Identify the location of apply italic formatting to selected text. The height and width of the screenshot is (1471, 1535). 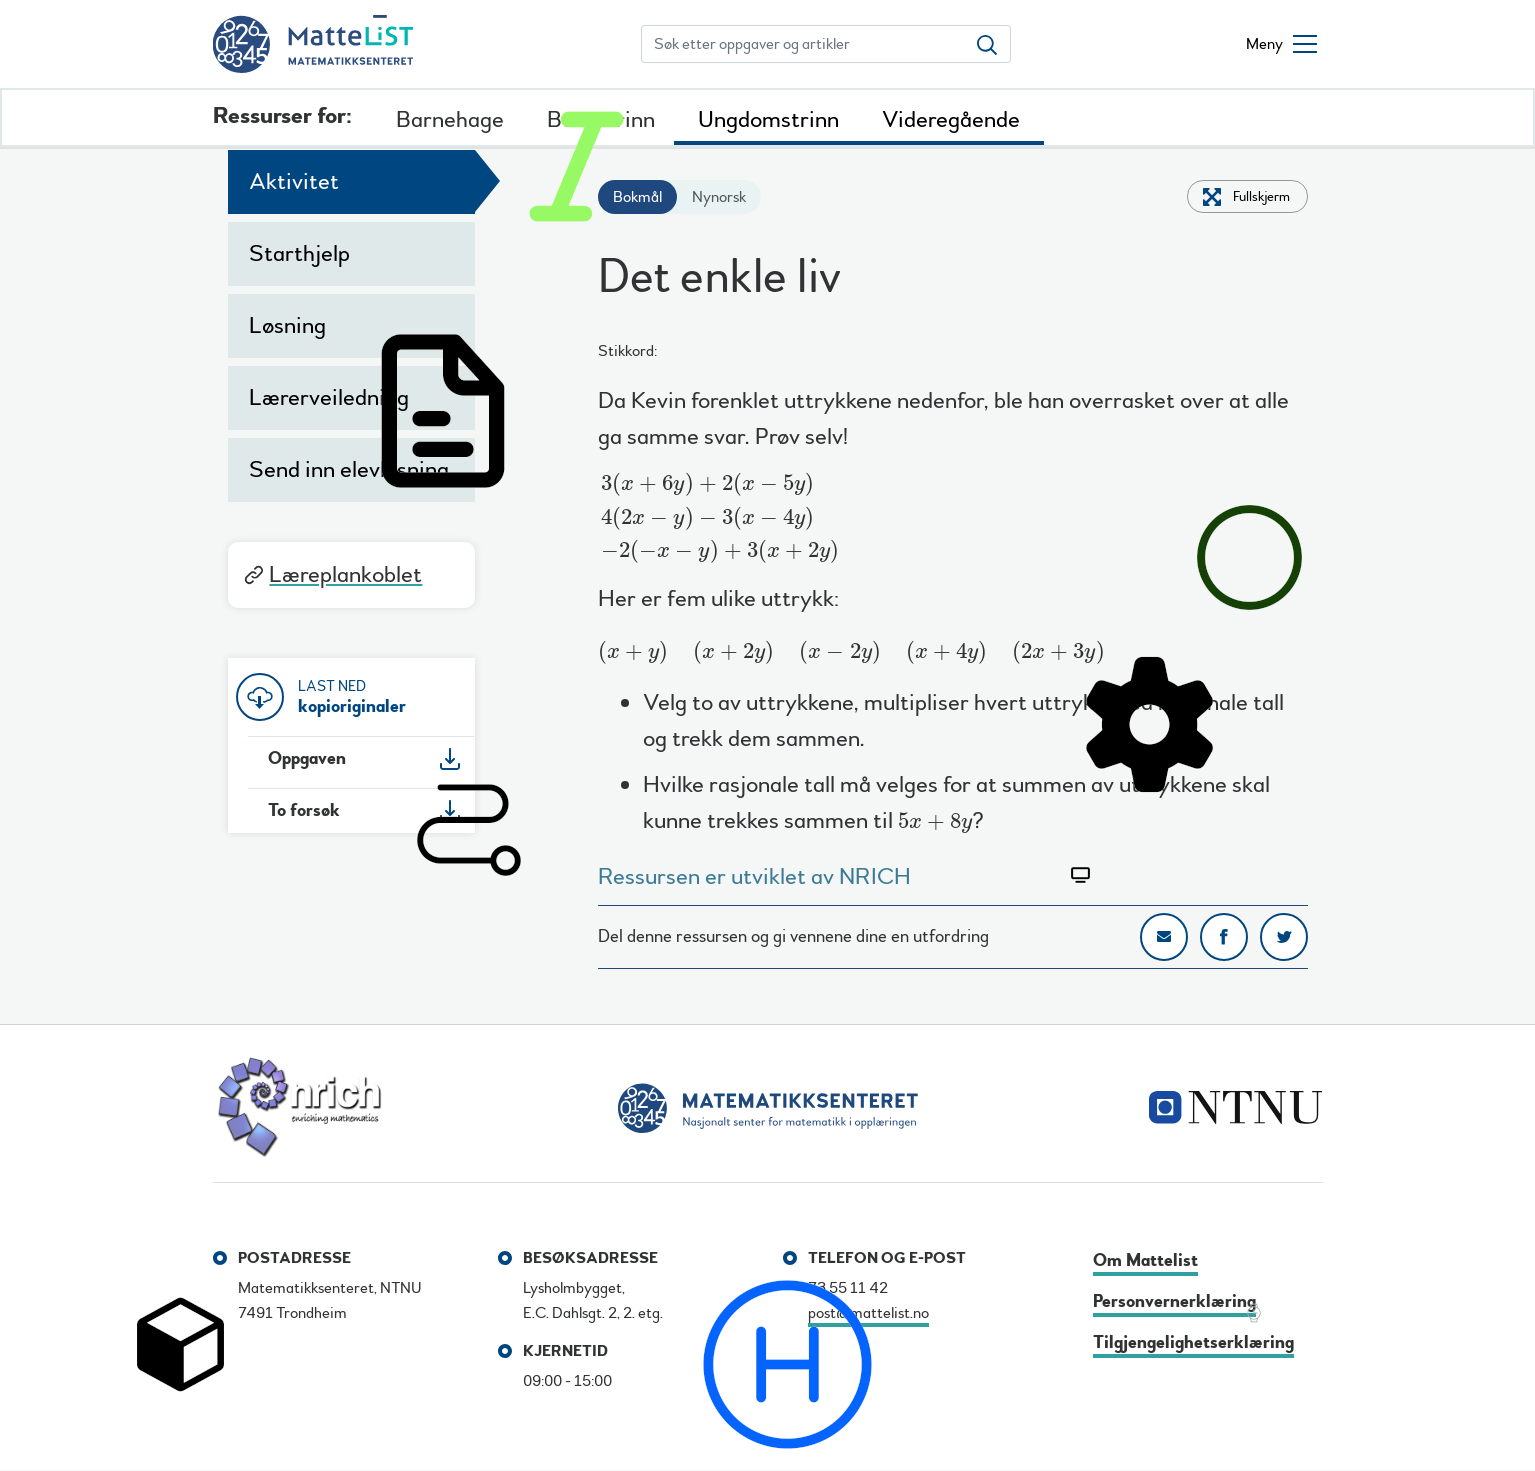
(576, 166).